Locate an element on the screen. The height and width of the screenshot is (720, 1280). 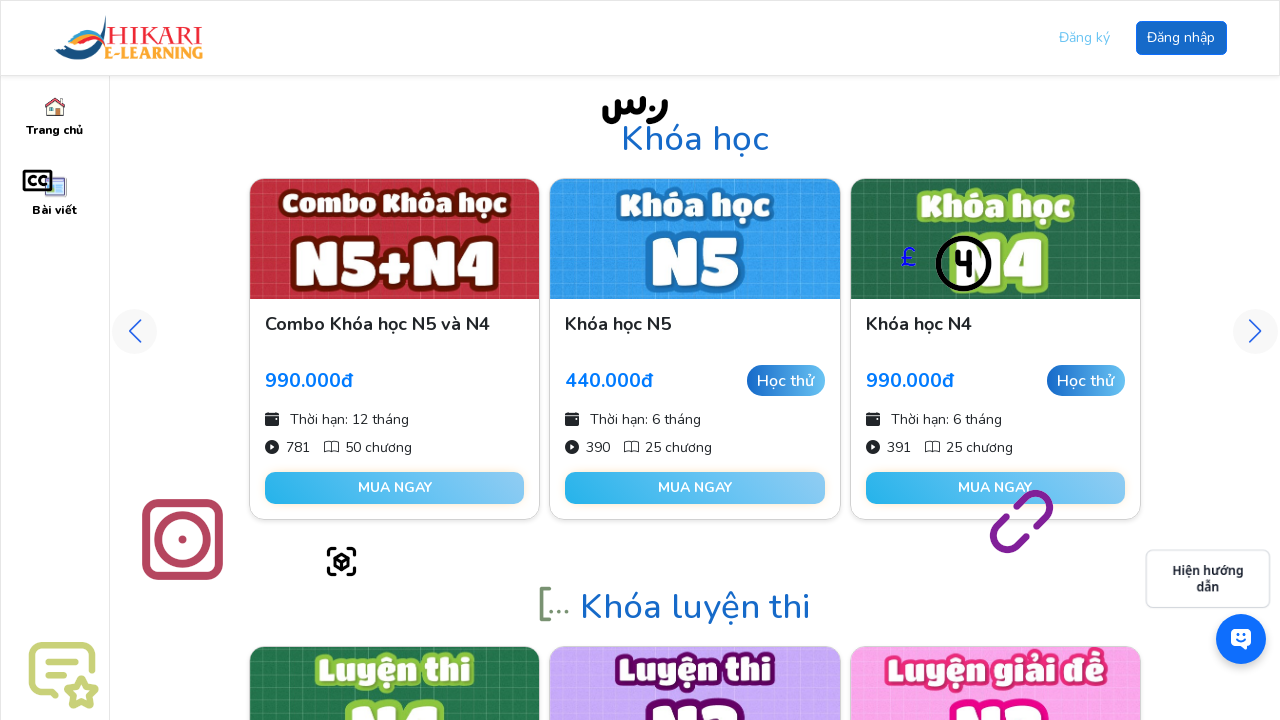
view or manage British pound currency is located at coordinates (908, 256).